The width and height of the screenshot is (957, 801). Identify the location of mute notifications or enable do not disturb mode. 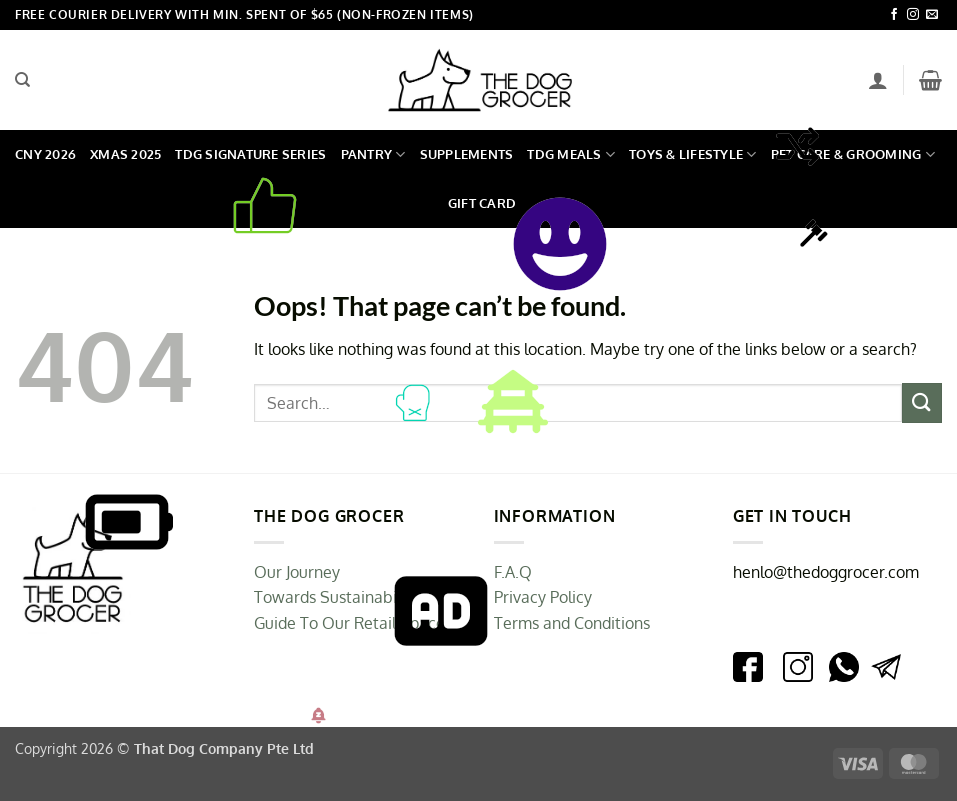
(318, 715).